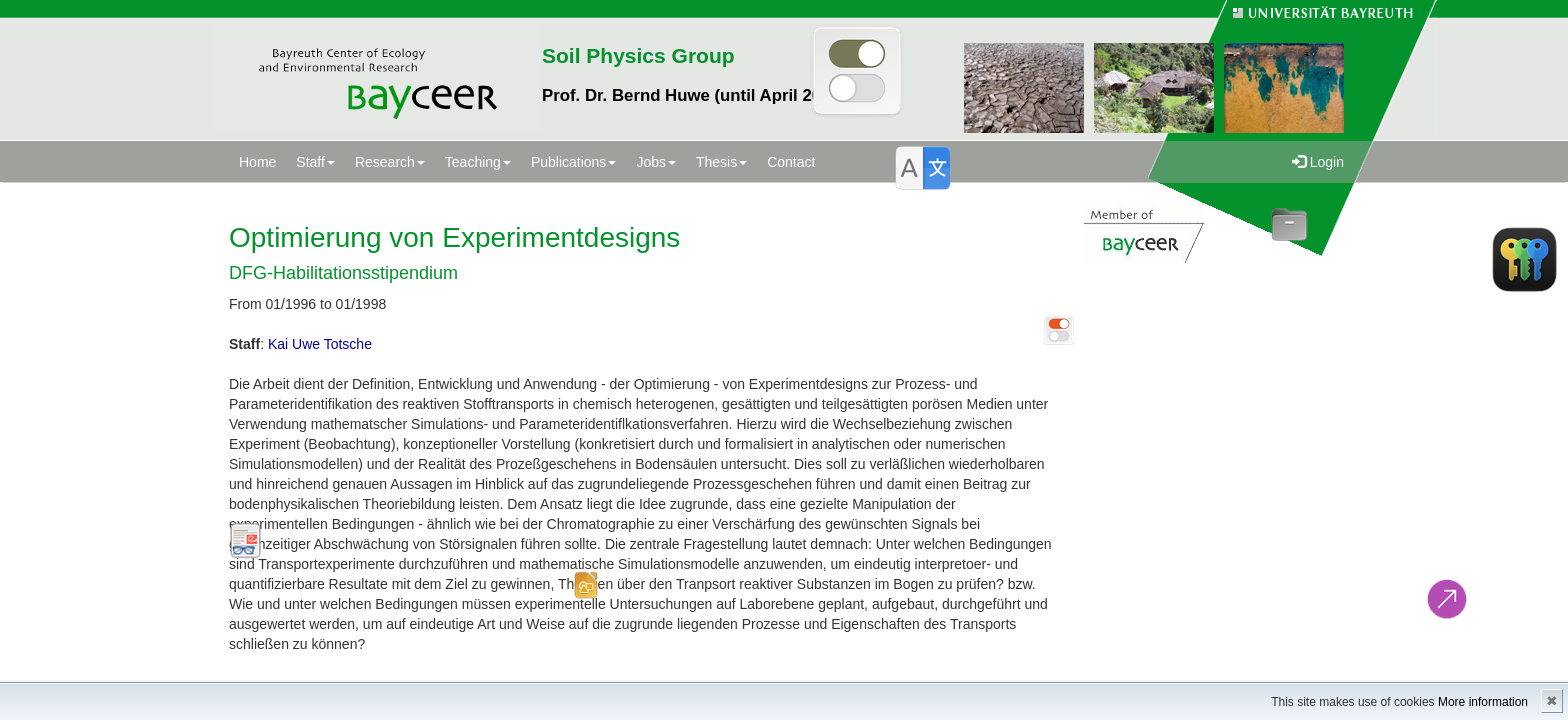 This screenshot has width=1568, height=720. I want to click on indicates a symbolic link or shortcut to another file, so click(1447, 599).